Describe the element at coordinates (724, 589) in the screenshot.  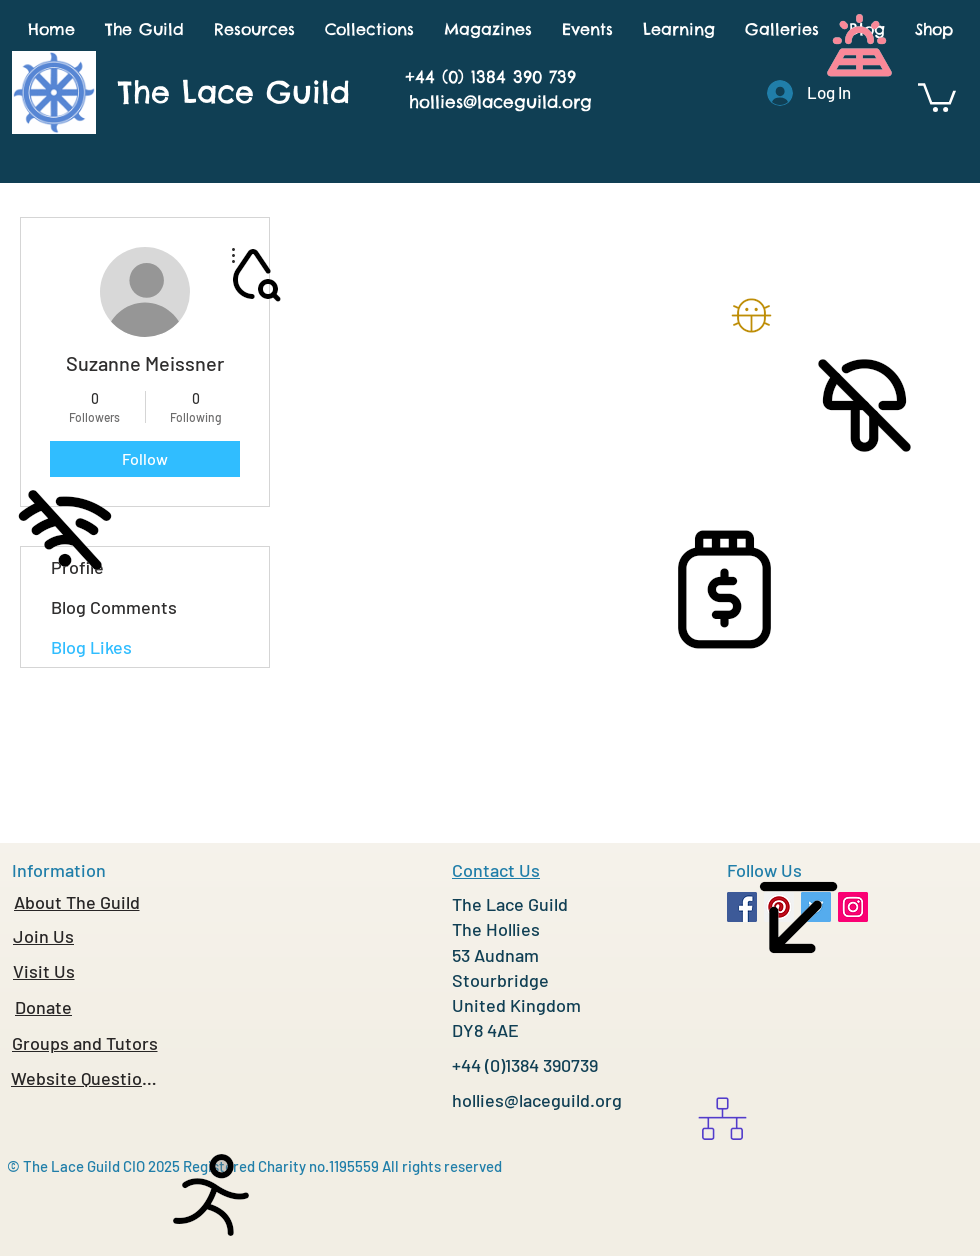
I see `leave a tip or donation` at that location.